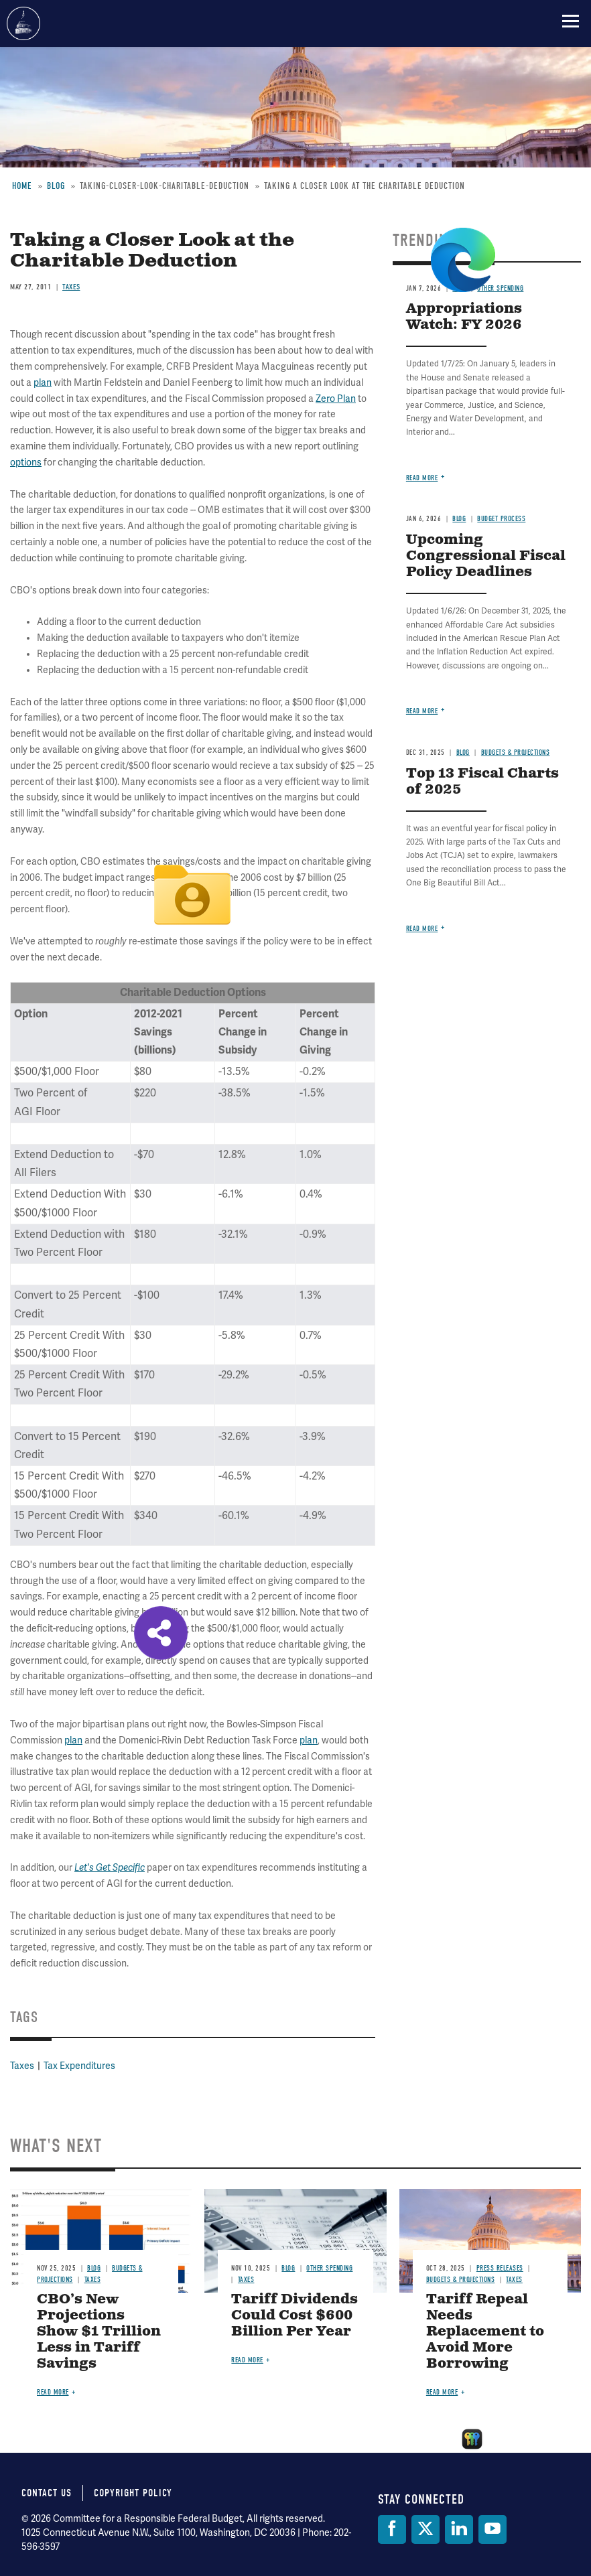  I want to click on open the passwords app, so click(472, 2439).